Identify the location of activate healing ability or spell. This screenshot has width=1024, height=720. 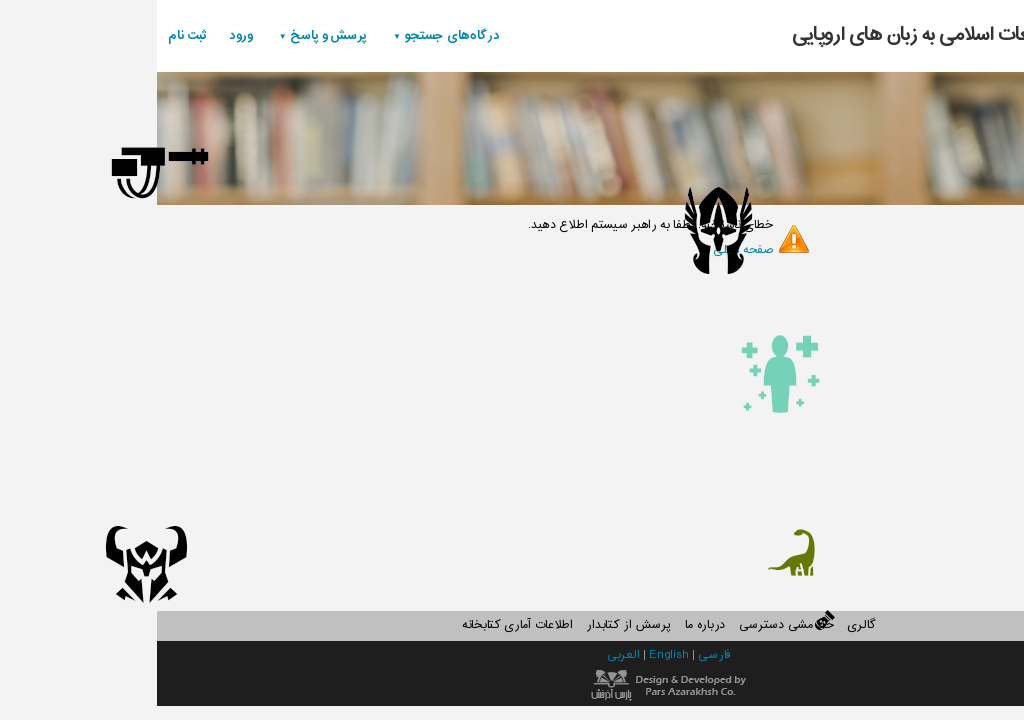
(780, 374).